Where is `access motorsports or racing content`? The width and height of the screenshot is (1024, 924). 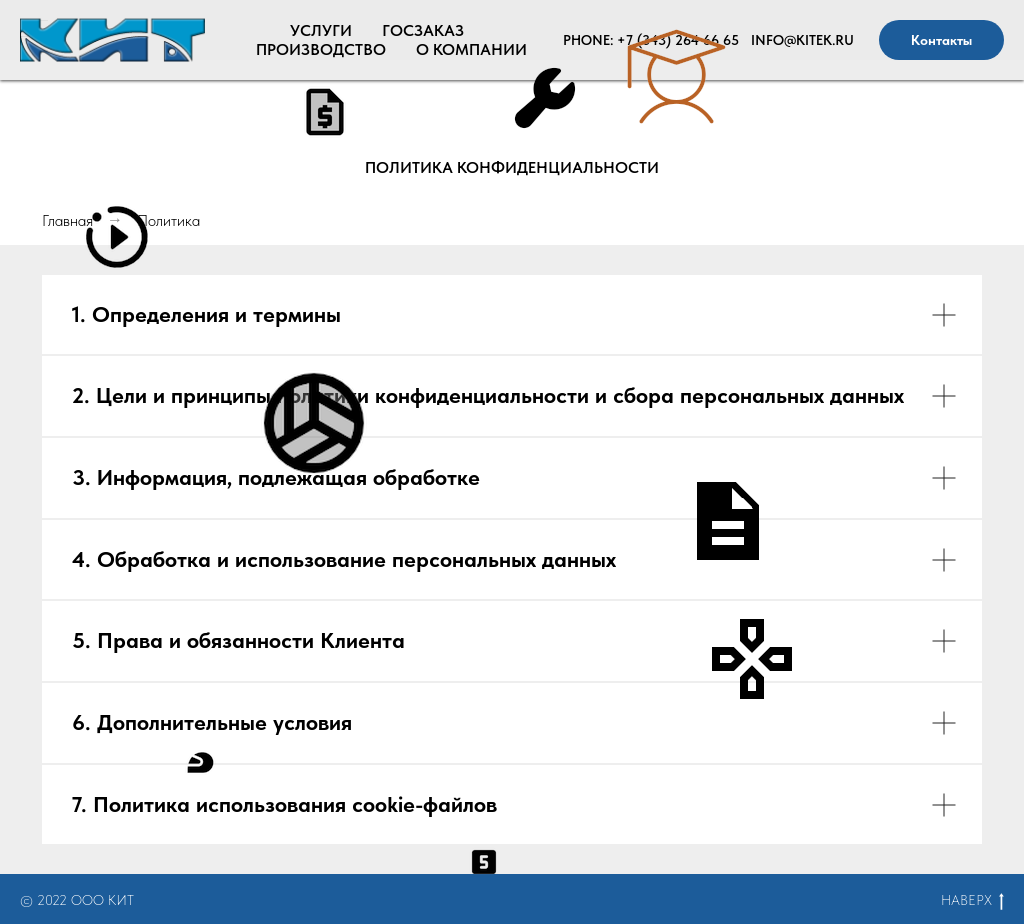 access motorsports or racing content is located at coordinates (200, 762).